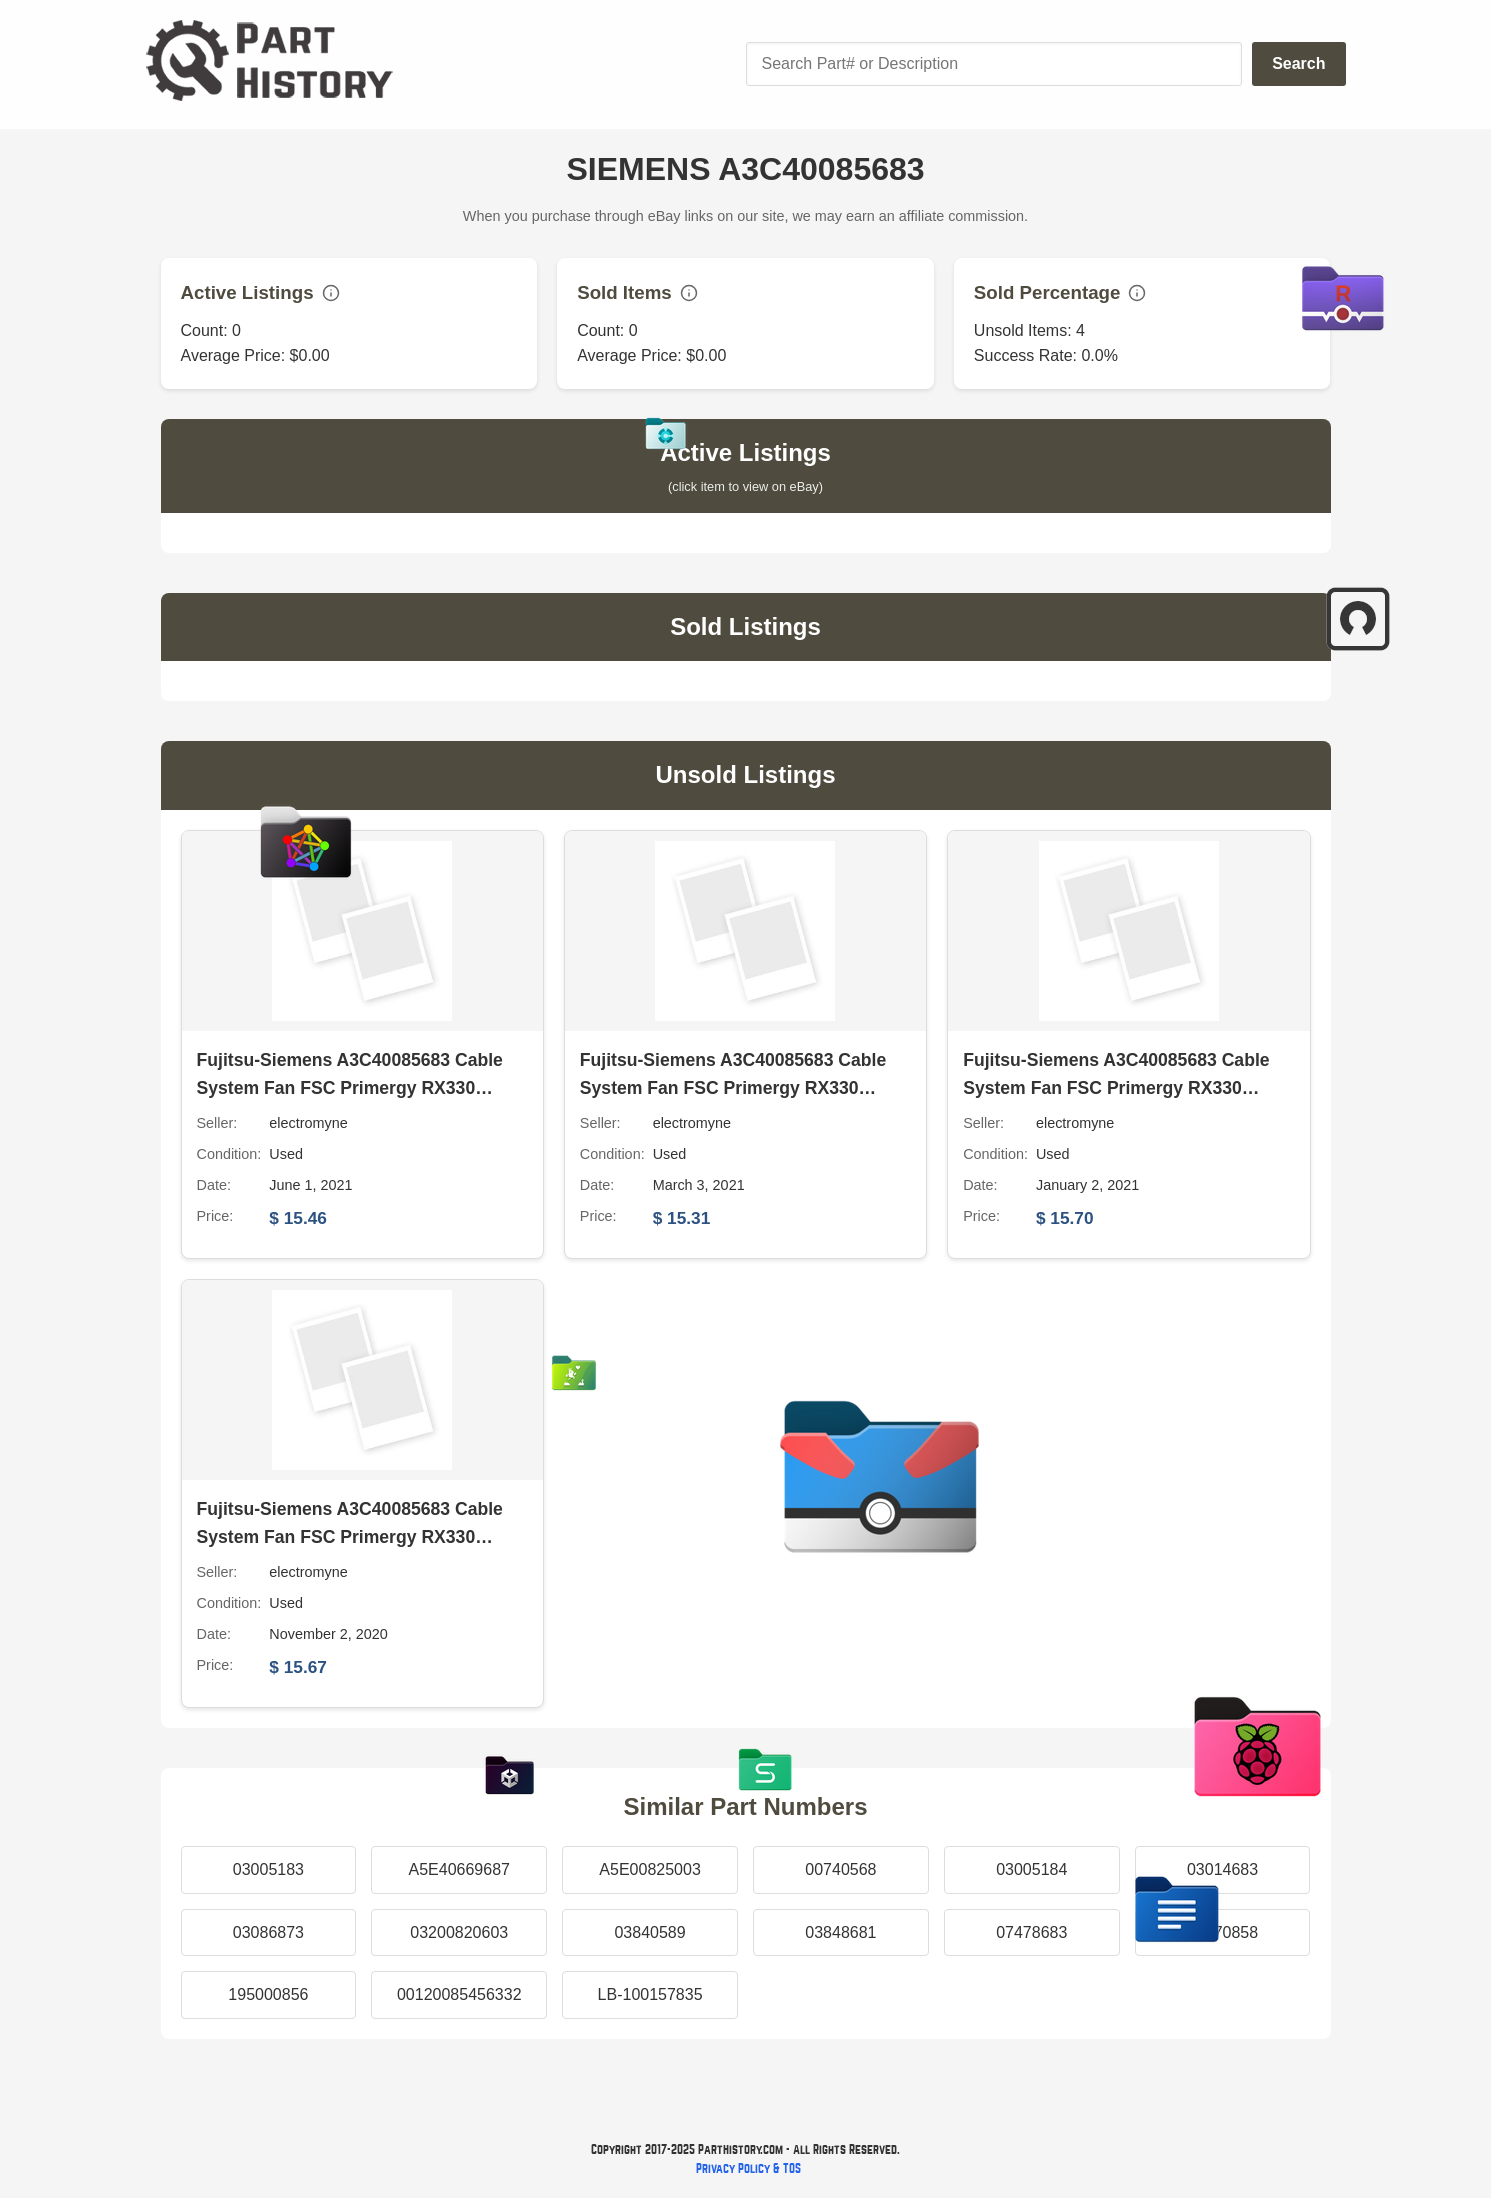  Describe the element at coordinates (1257, 1750) in the screenshot. I see `open raspberry pi project files` at that location.